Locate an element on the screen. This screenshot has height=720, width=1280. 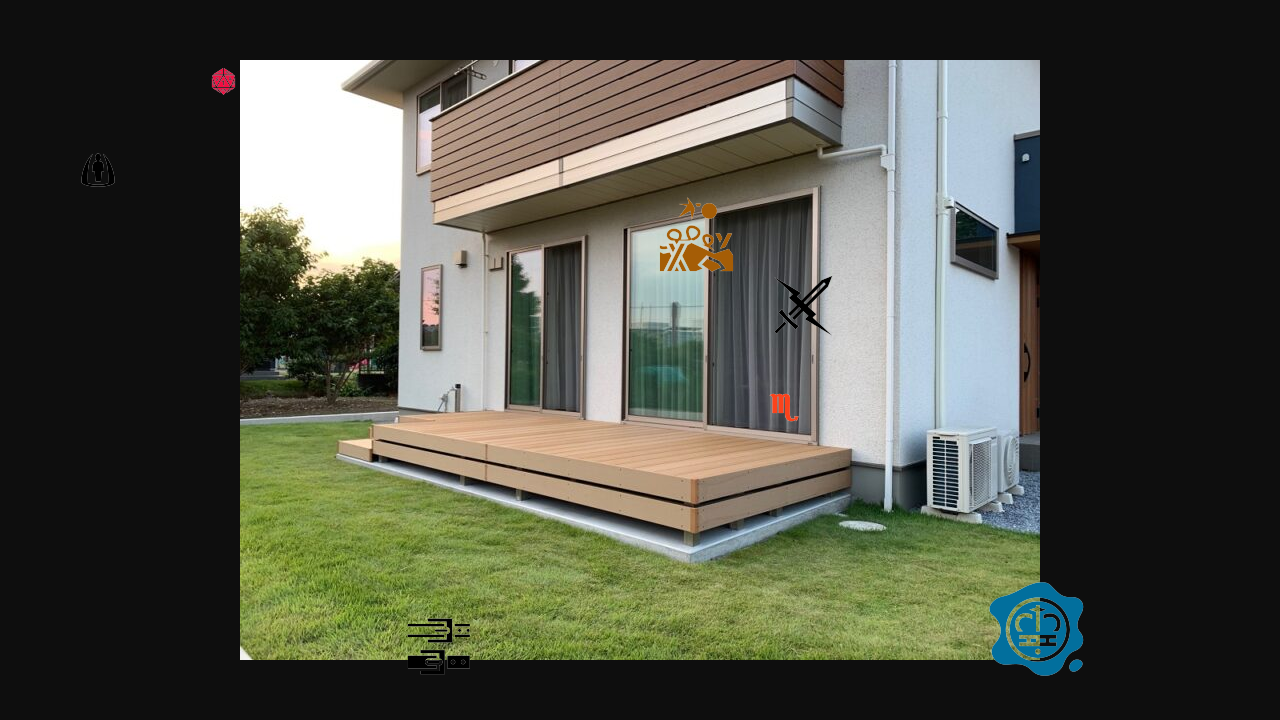
select zeus's lightning sword weapon is located at coordinates (802, 305).